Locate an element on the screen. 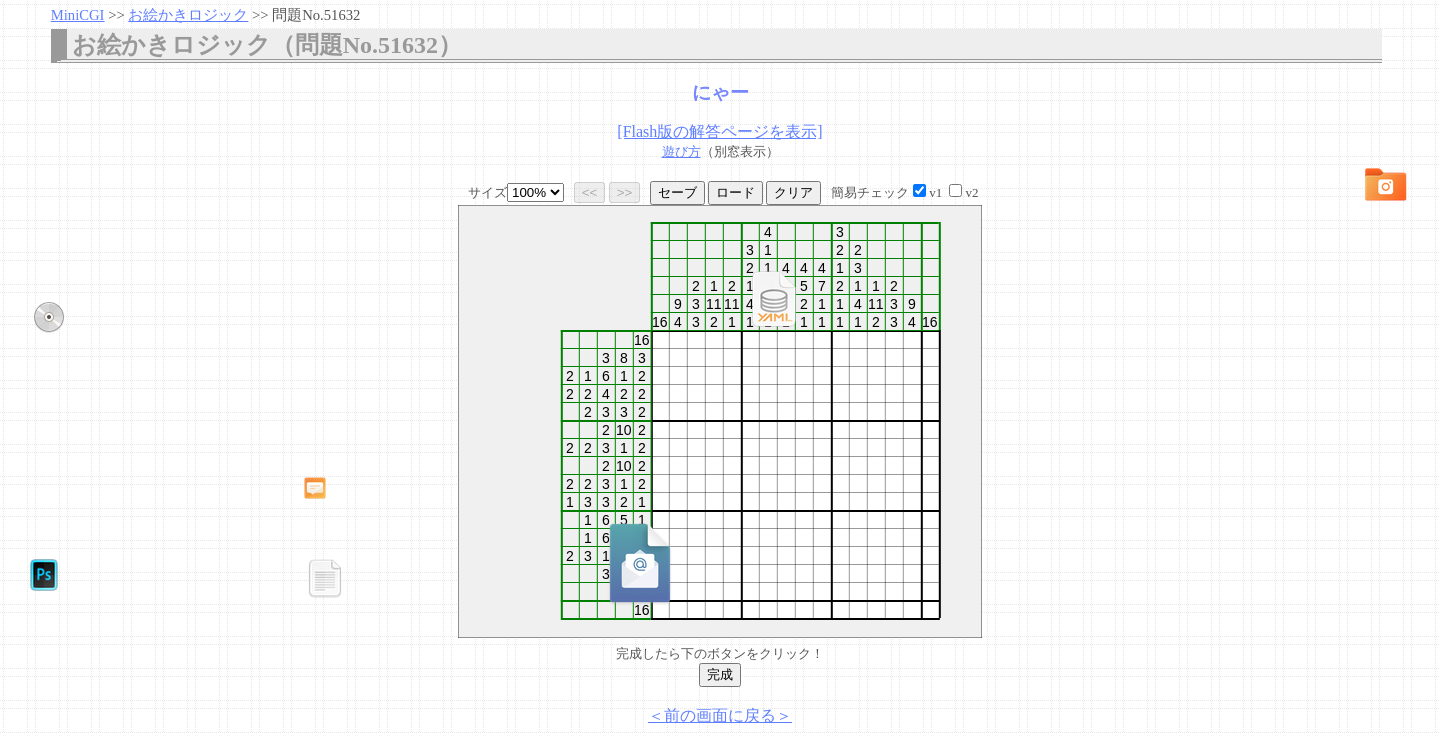  a yaml configuration file is located at coordinates (774, 299).